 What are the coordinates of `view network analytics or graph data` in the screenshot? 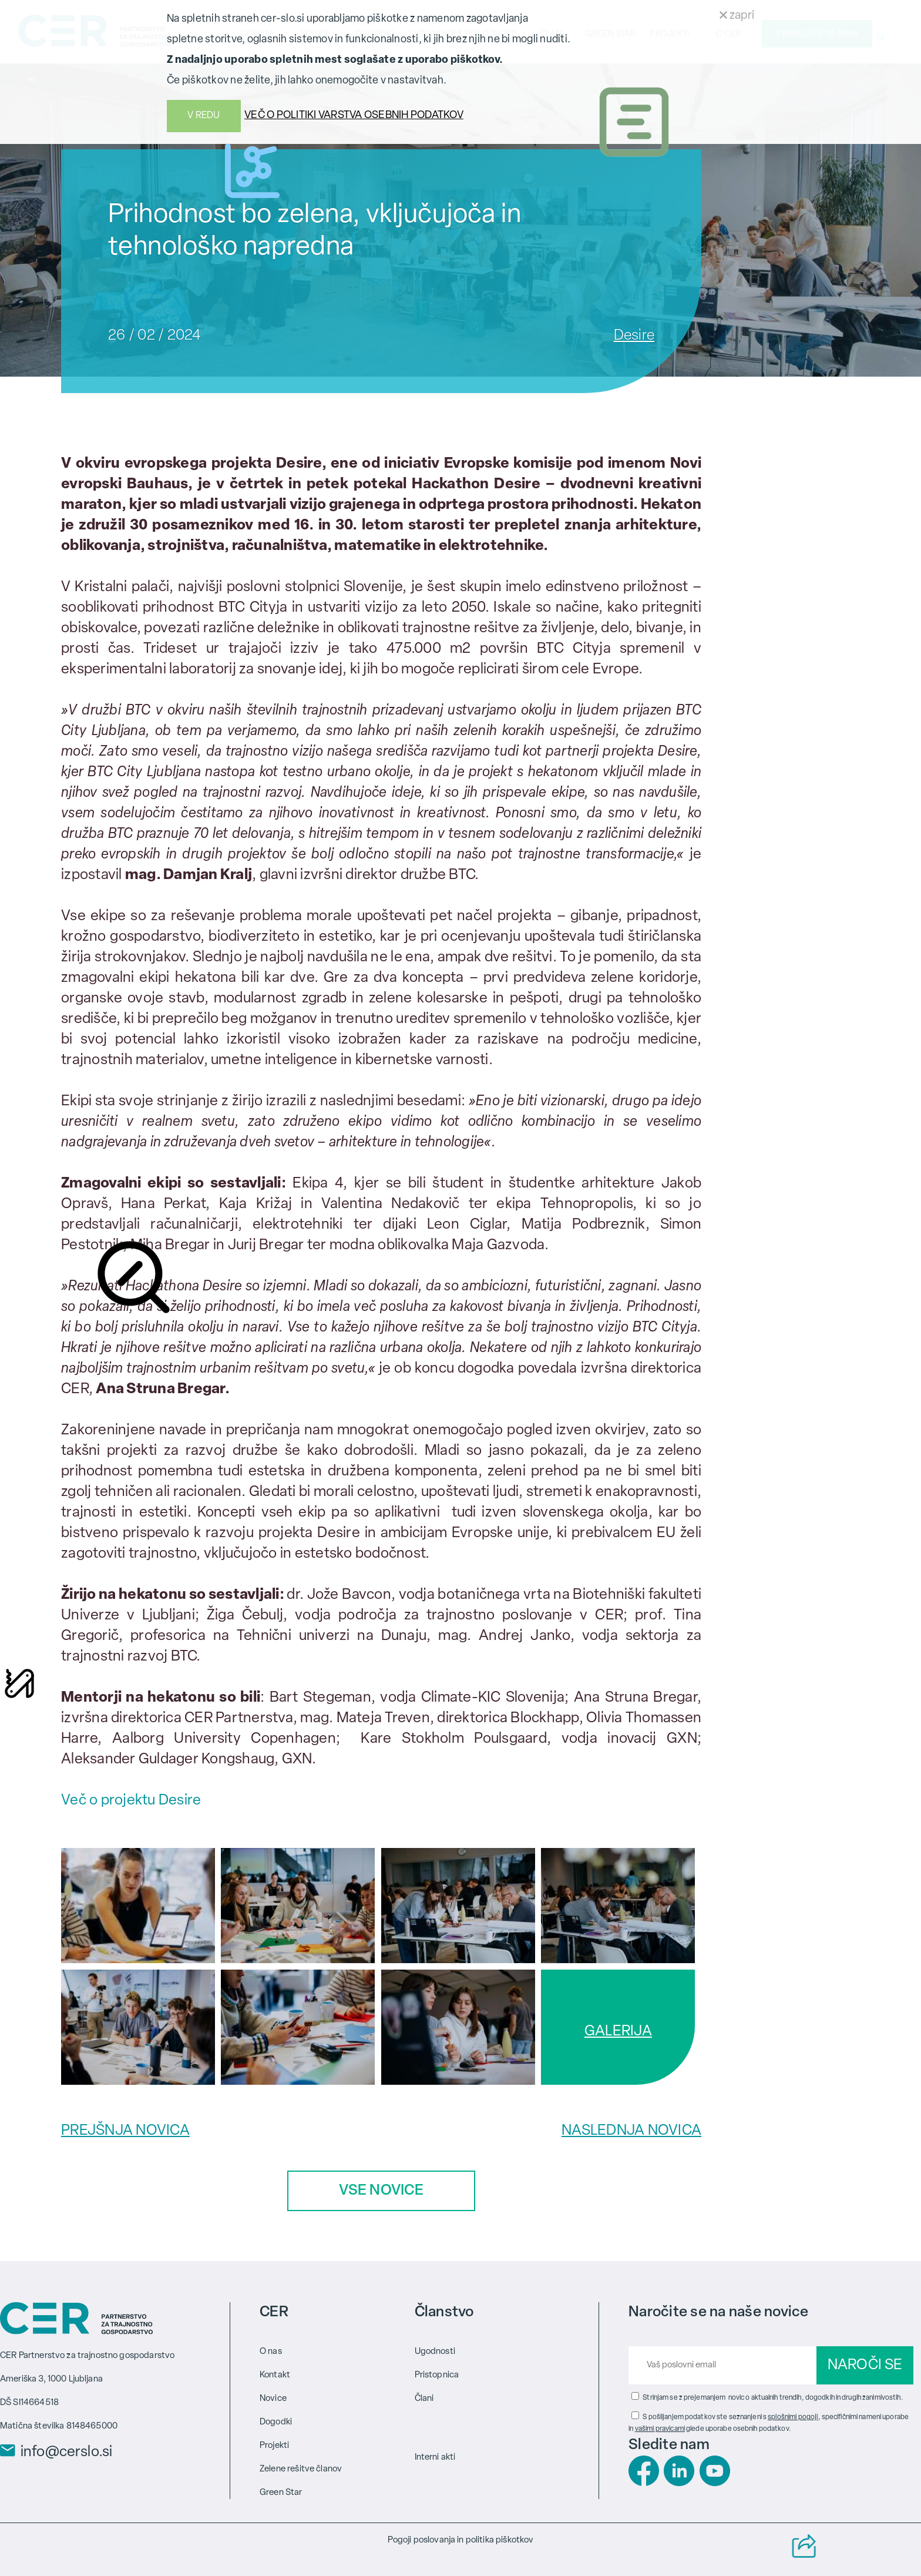 It's located at (252, 170).